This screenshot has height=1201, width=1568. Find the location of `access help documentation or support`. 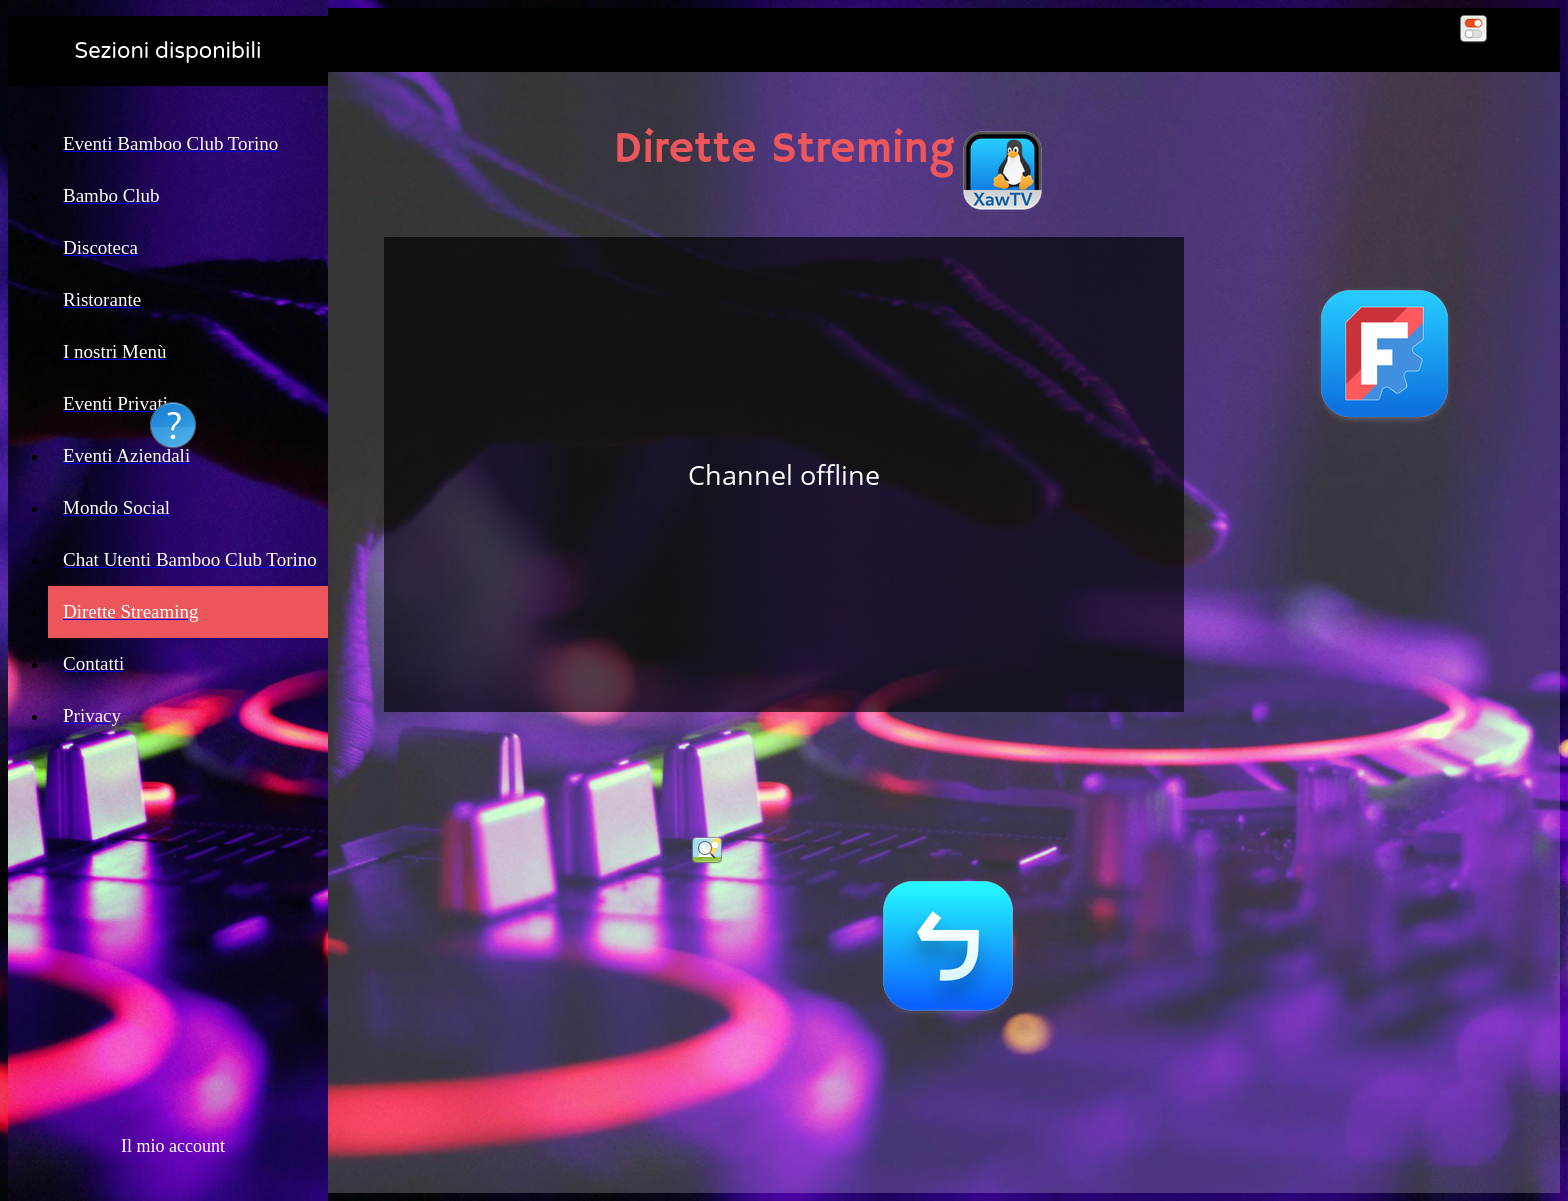

access help documentation or support is located at coordinates (173, 425).